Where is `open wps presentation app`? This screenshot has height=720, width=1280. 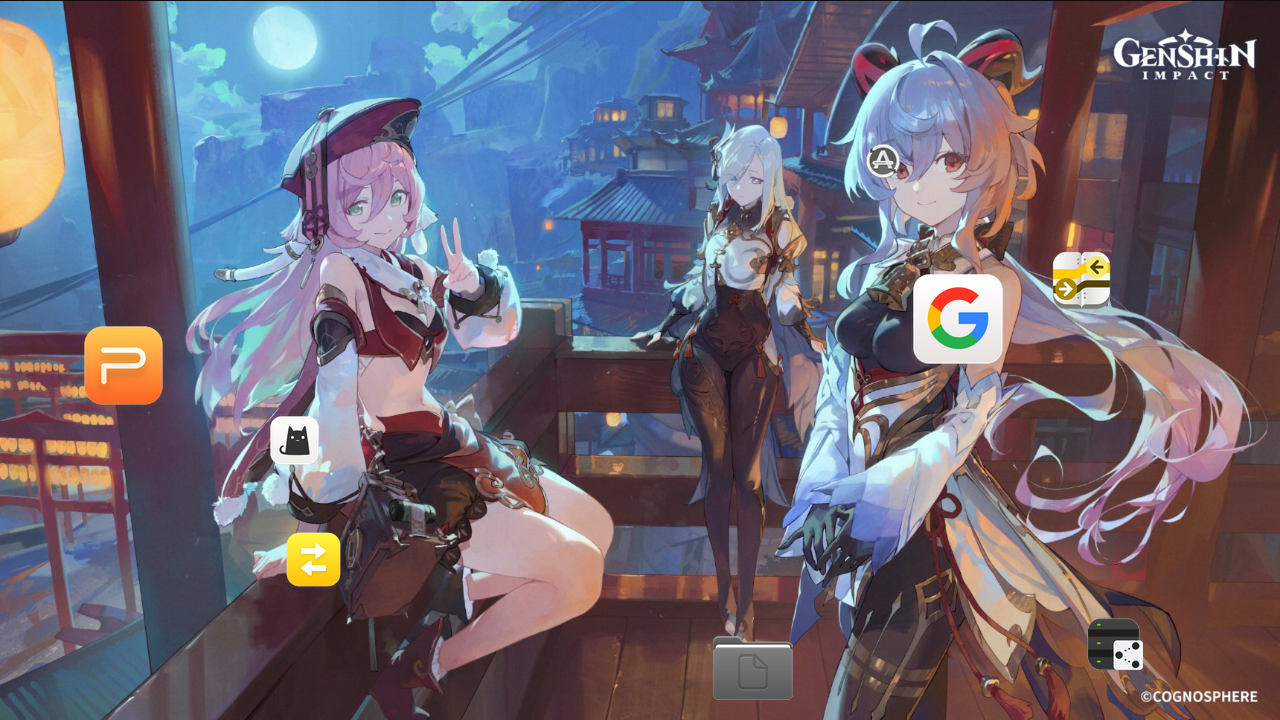
open wps presentation app is located at coordinates (123, 365).